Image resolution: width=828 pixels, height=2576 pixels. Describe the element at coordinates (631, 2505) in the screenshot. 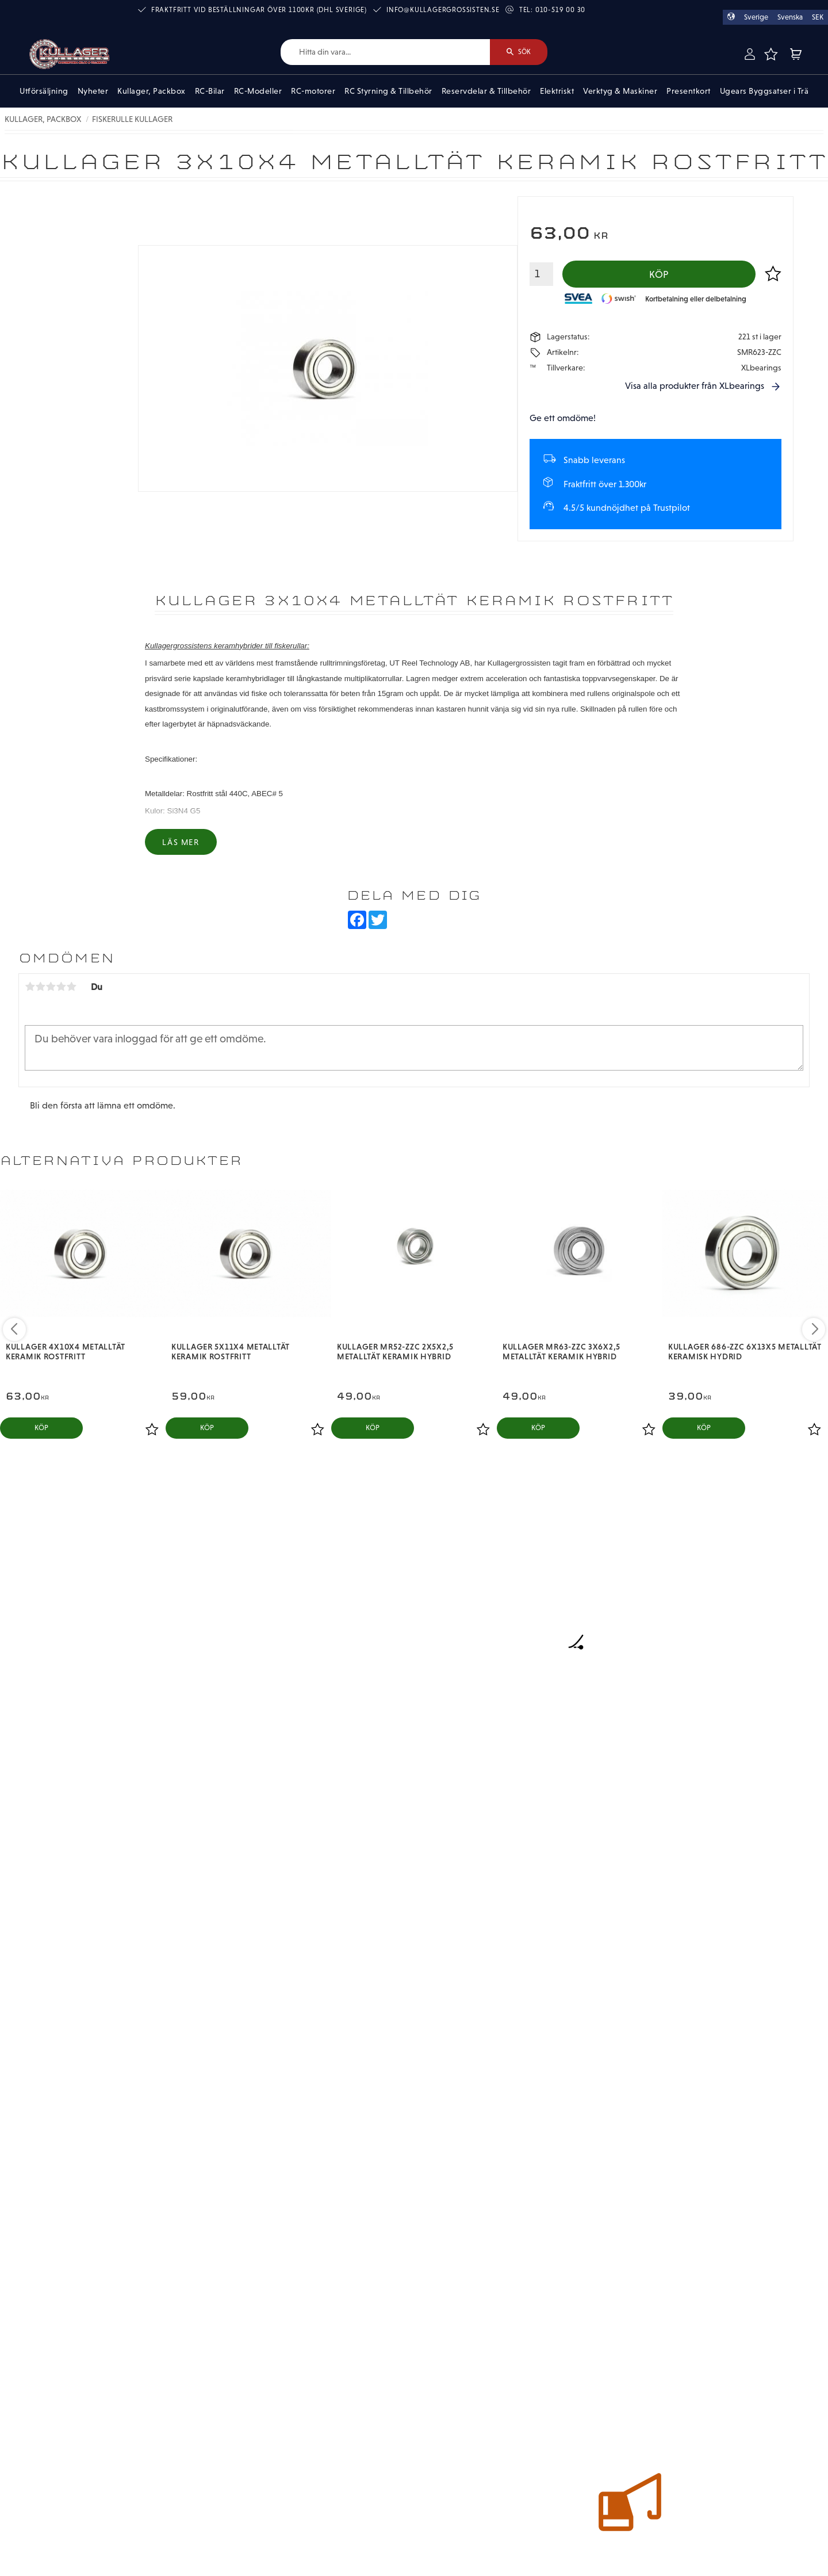

I see `construction or building equipment indicator` at that location.